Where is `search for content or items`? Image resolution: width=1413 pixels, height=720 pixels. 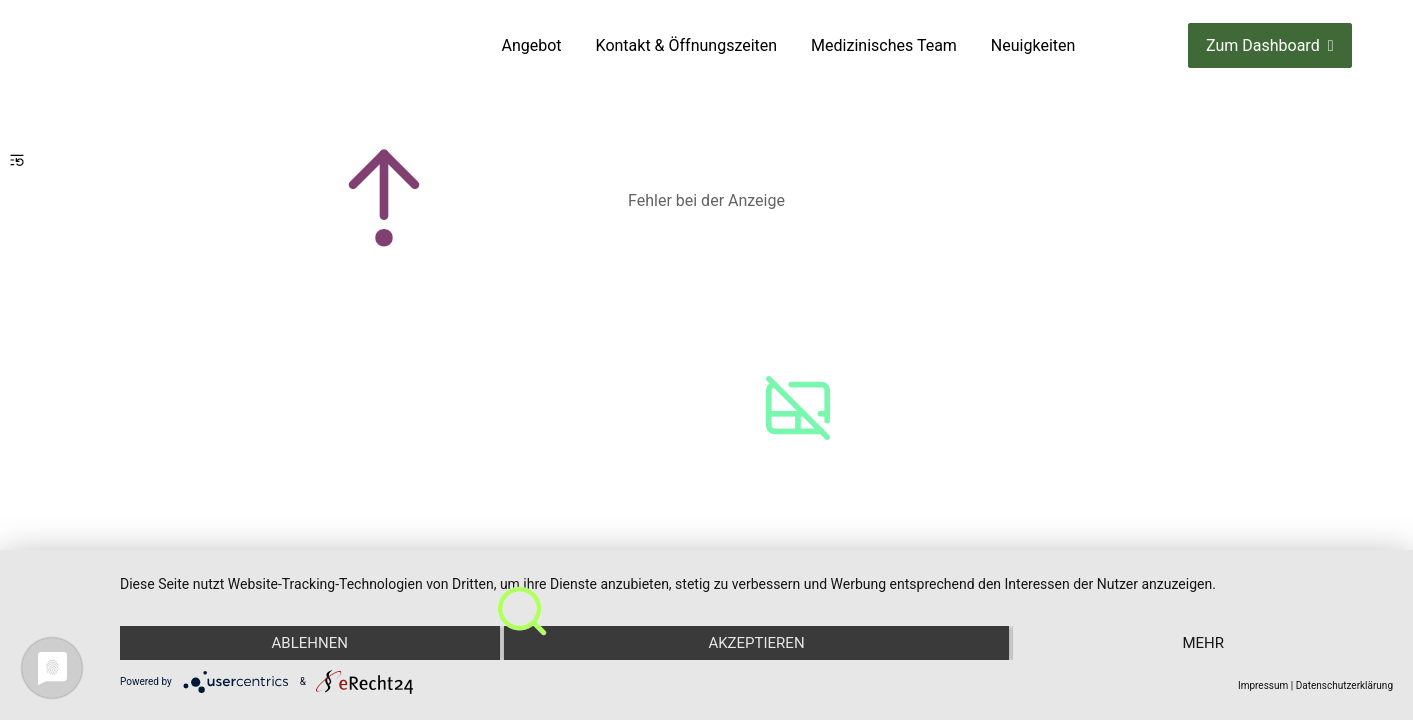
search for content or items is located at coordinates (522, 611).